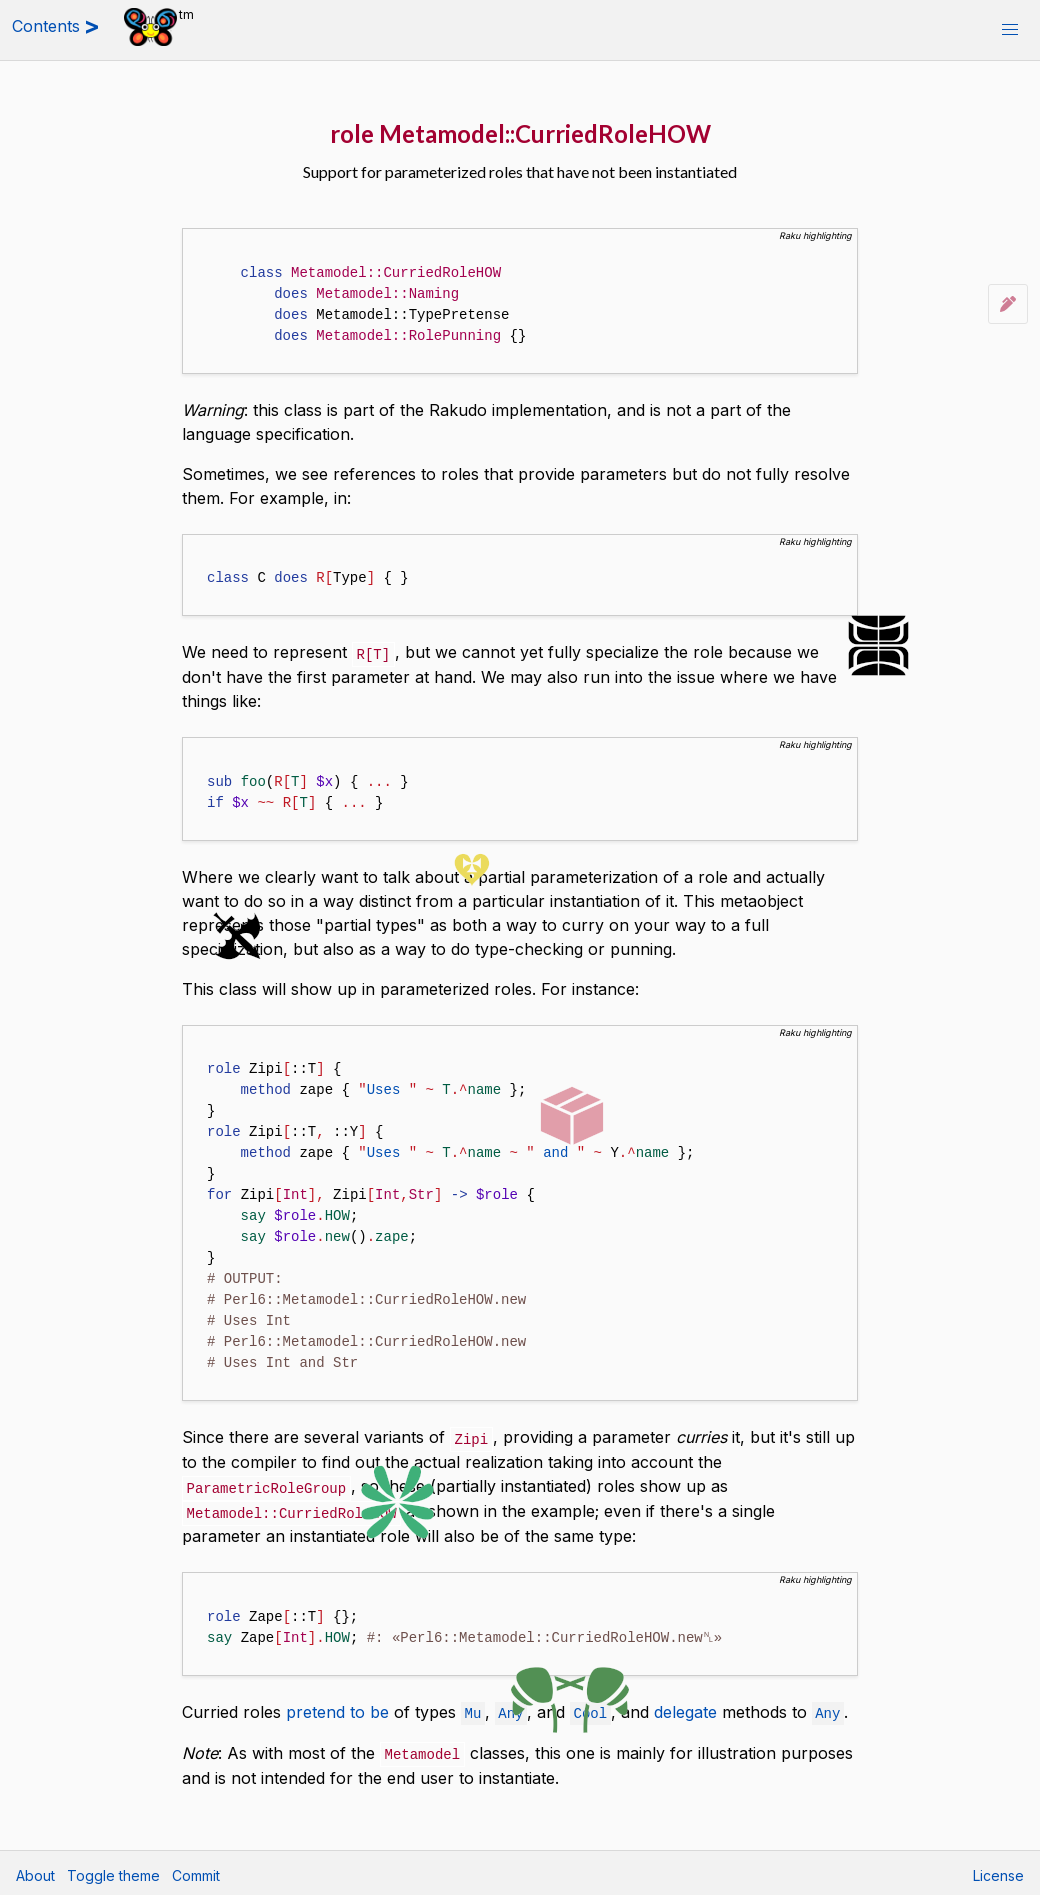  Describe the element at coordinates (572, 1116) in the screenshot. I see `view package or shipment status` at that location.